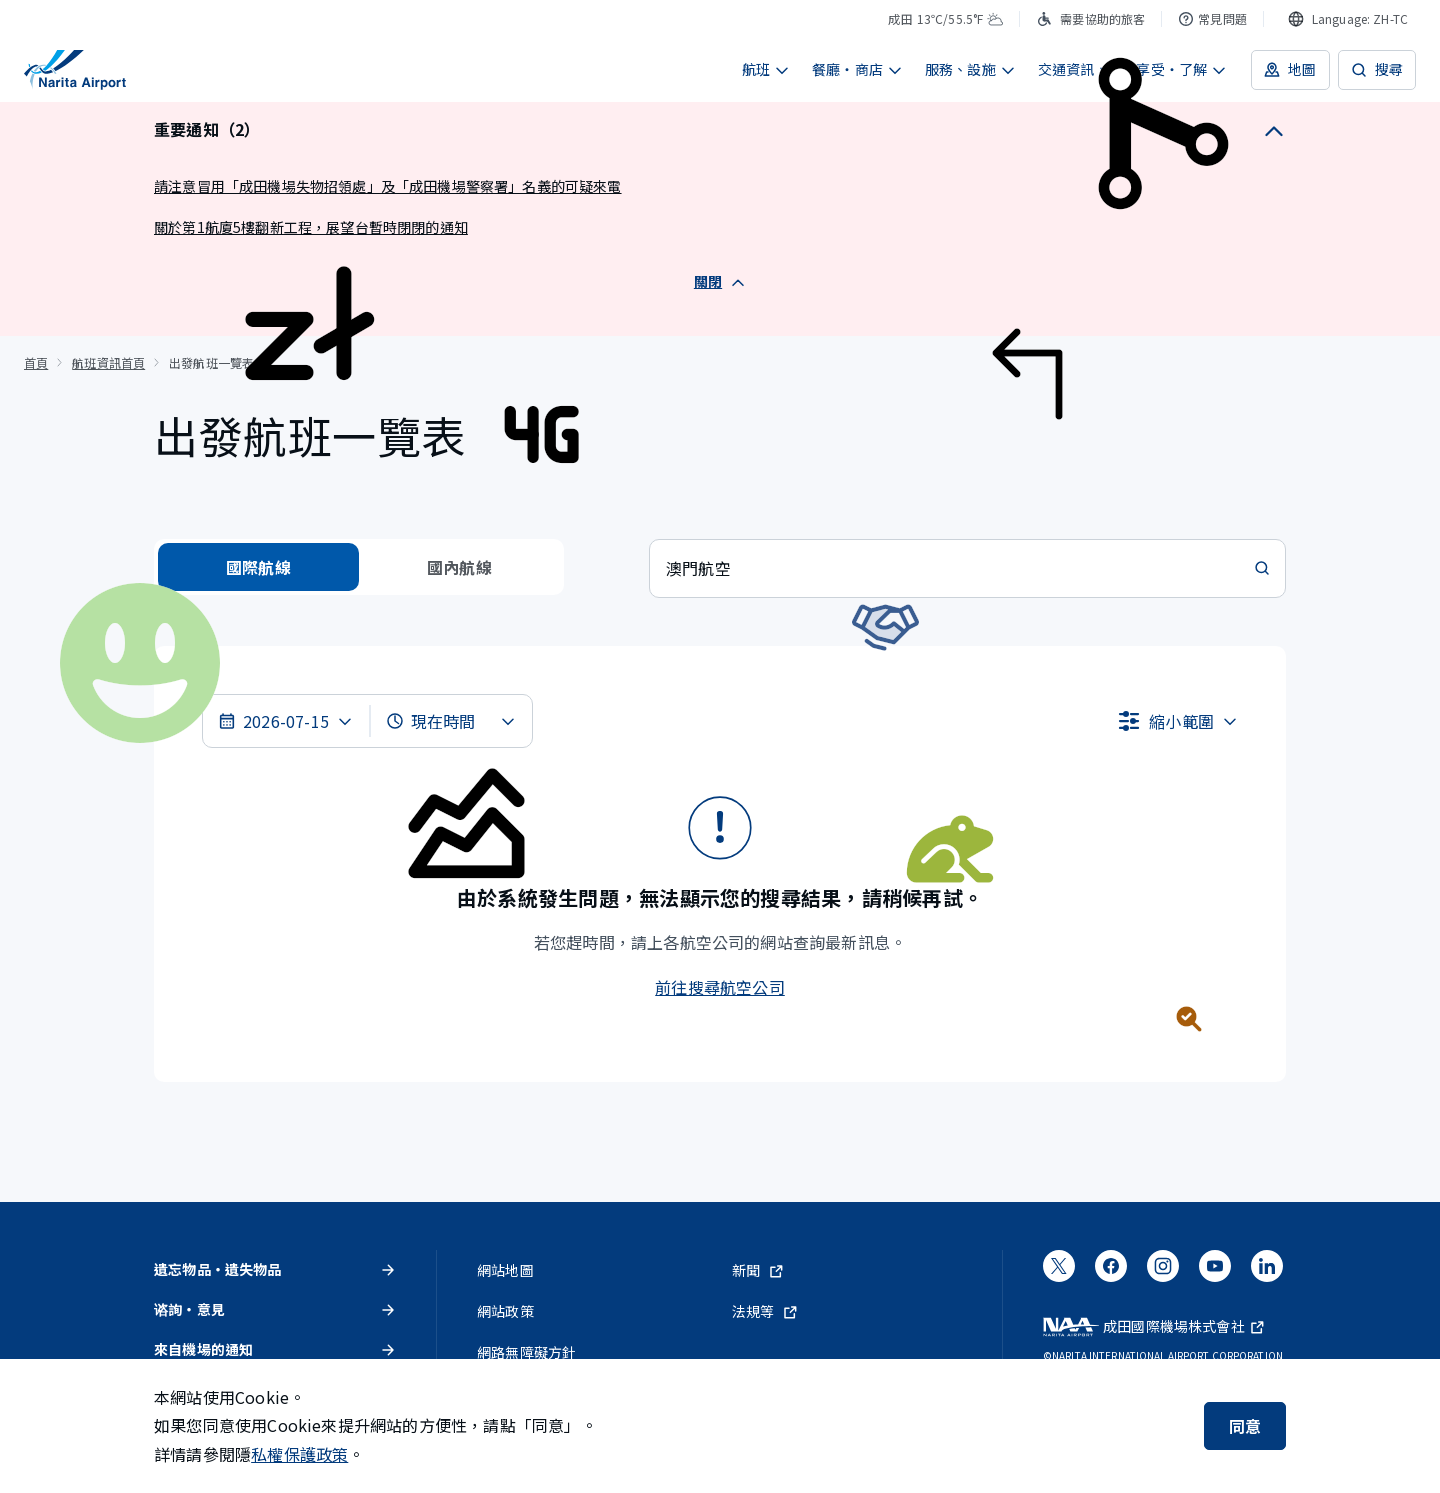 Image resolution: width=1440 pixels, height=1493 pixels. Describe the element at coordinates (306, 327) in the screenshot. I see `indicates price or amount in Polish złoty` at that location.